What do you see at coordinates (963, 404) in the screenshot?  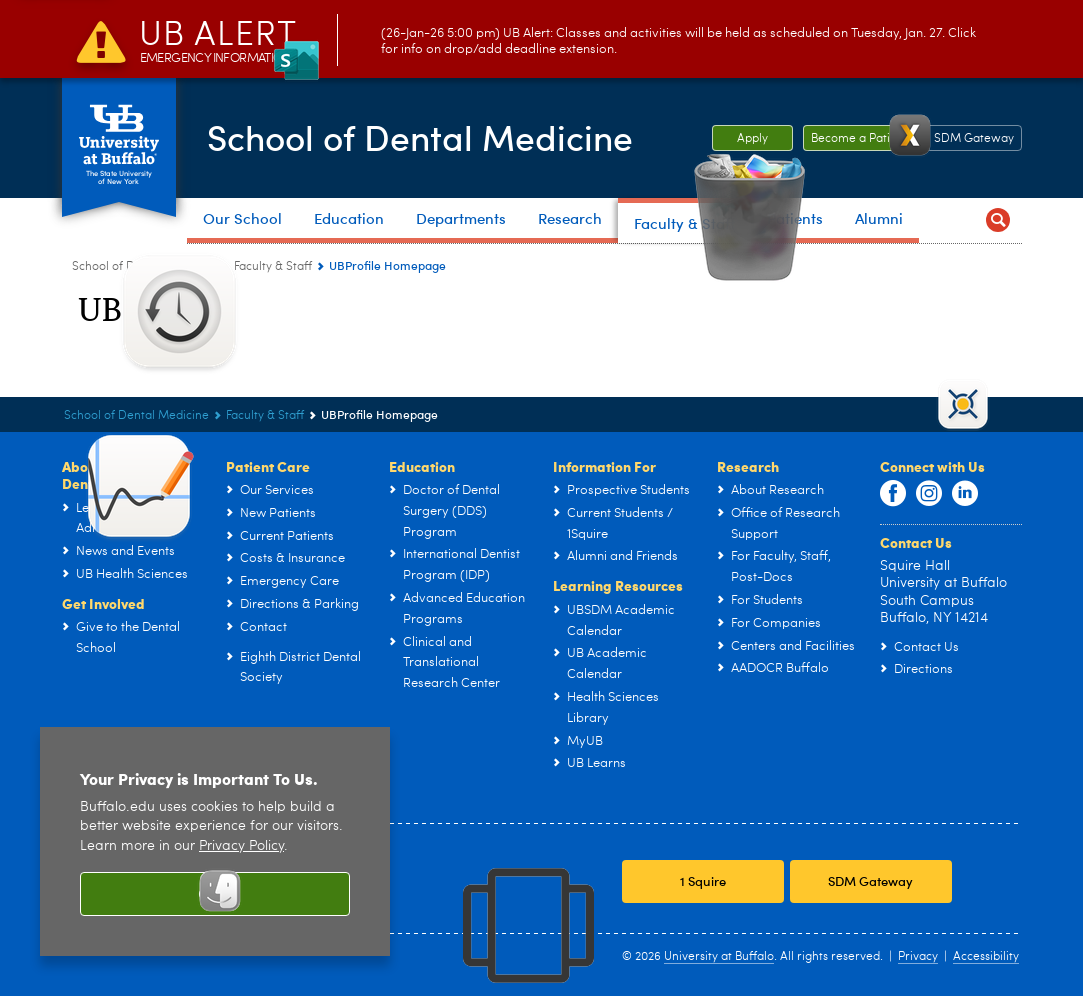 I see `open the BOINC distributed computing application` at bounding box center [963, 404].